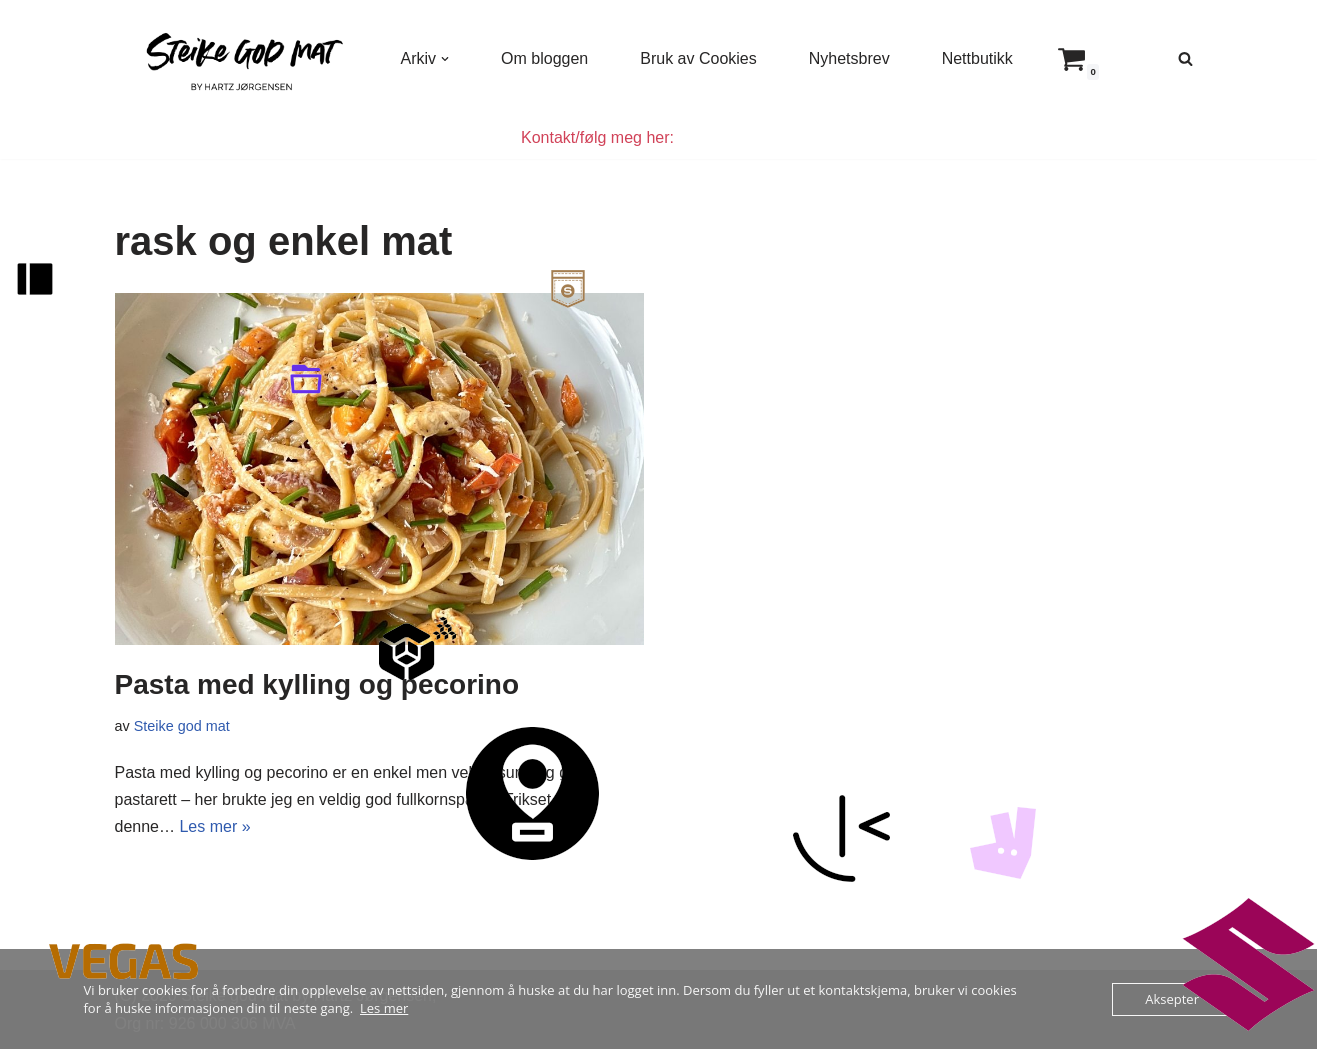 This screenshot has width=1317, height=1049. What do you see at coordinates (306, 379) in the screenshot?
I see `open folder to view files` at bounding box center [306, 379].